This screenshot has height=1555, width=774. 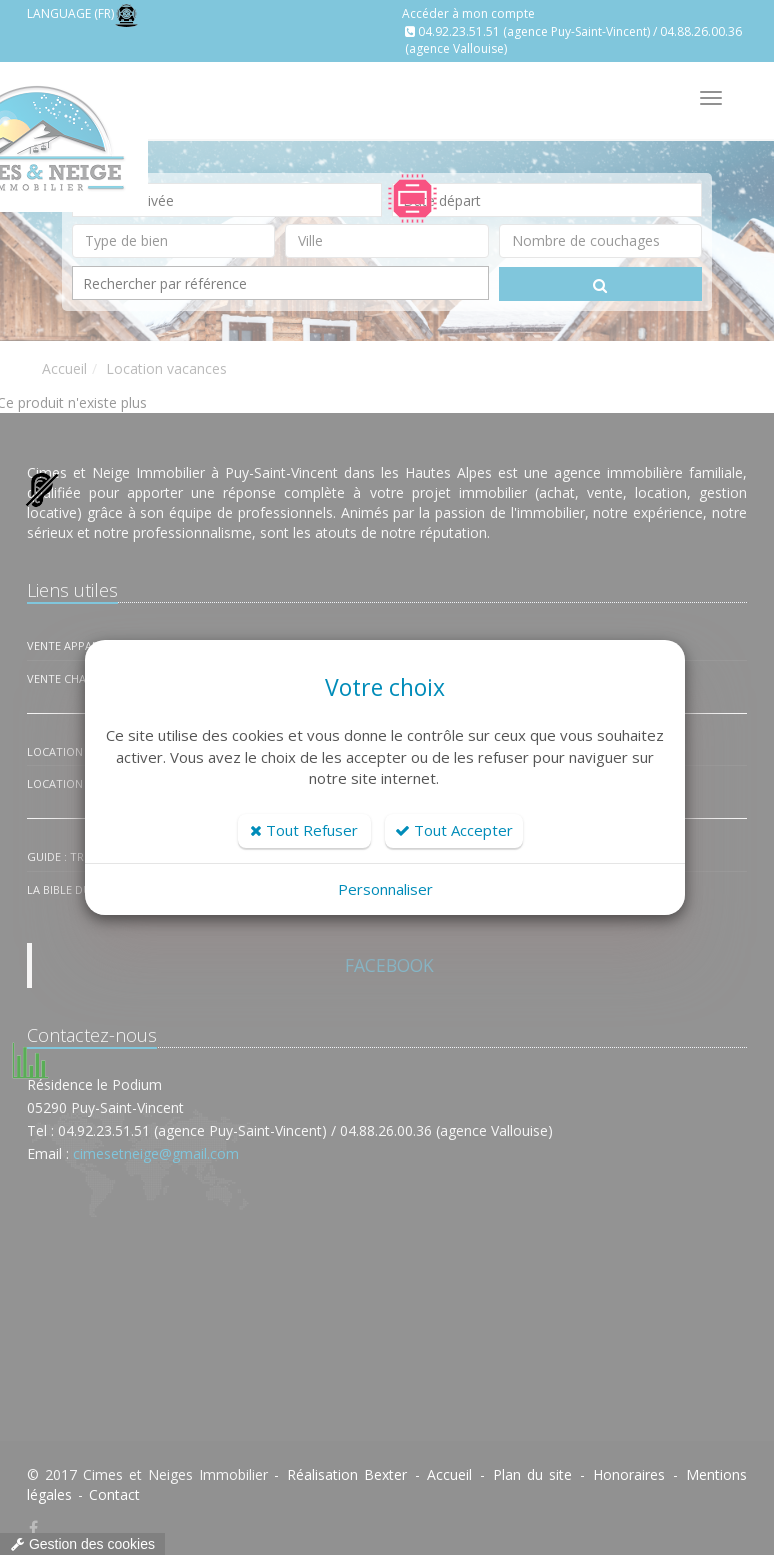 I want to click on view system performance or CPU usage, so click(x=412, y=198).